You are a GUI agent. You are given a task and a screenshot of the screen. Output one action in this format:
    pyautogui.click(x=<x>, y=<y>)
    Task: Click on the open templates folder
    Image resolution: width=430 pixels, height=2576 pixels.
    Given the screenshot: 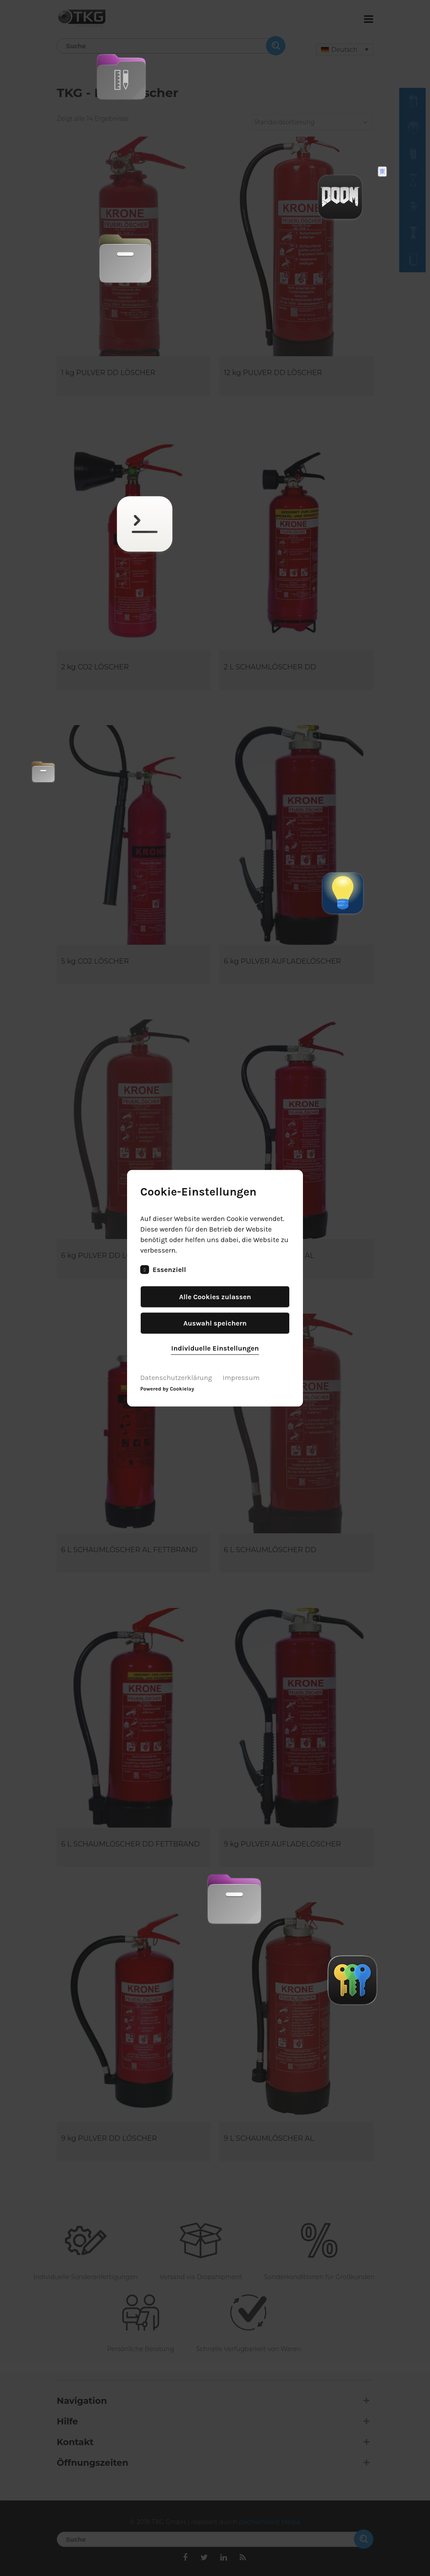 What is the action you would take?
    pyautogui.click(x=121, y=77)
    